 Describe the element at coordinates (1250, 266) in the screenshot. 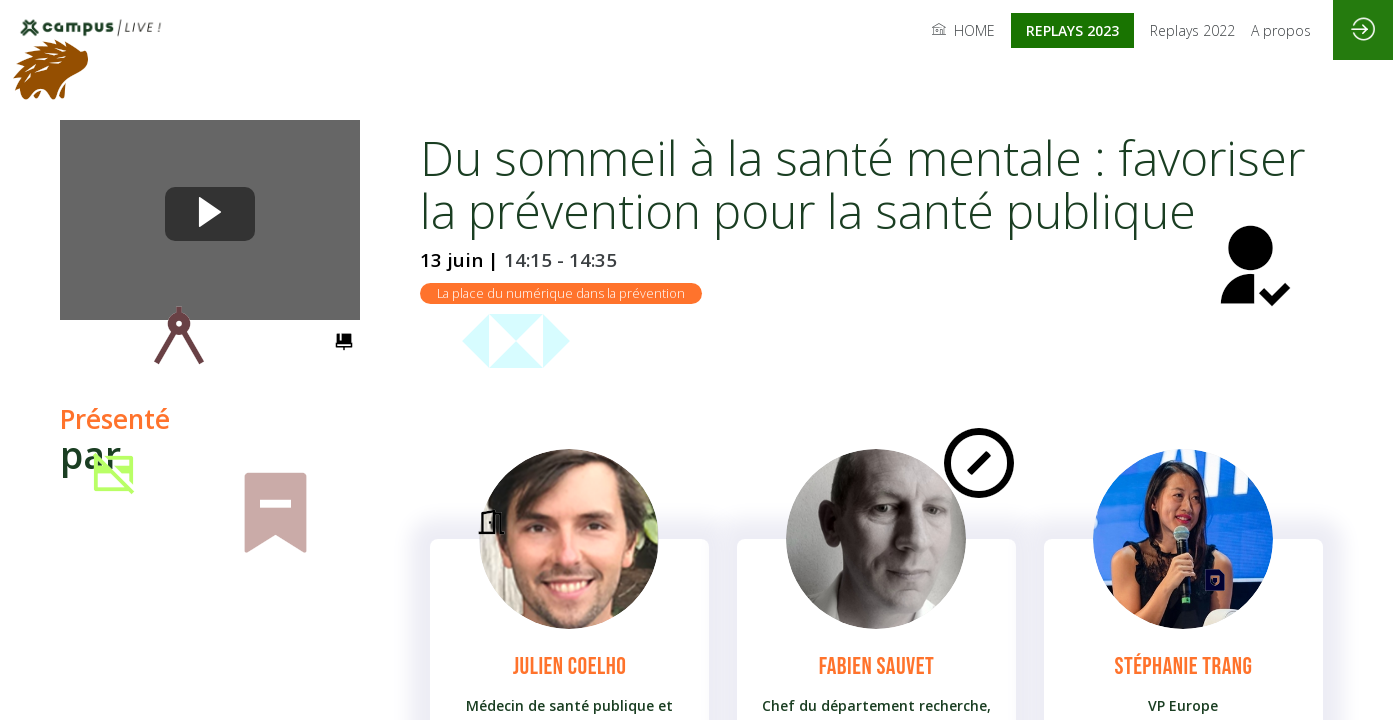

I see `follow this user` at that location.